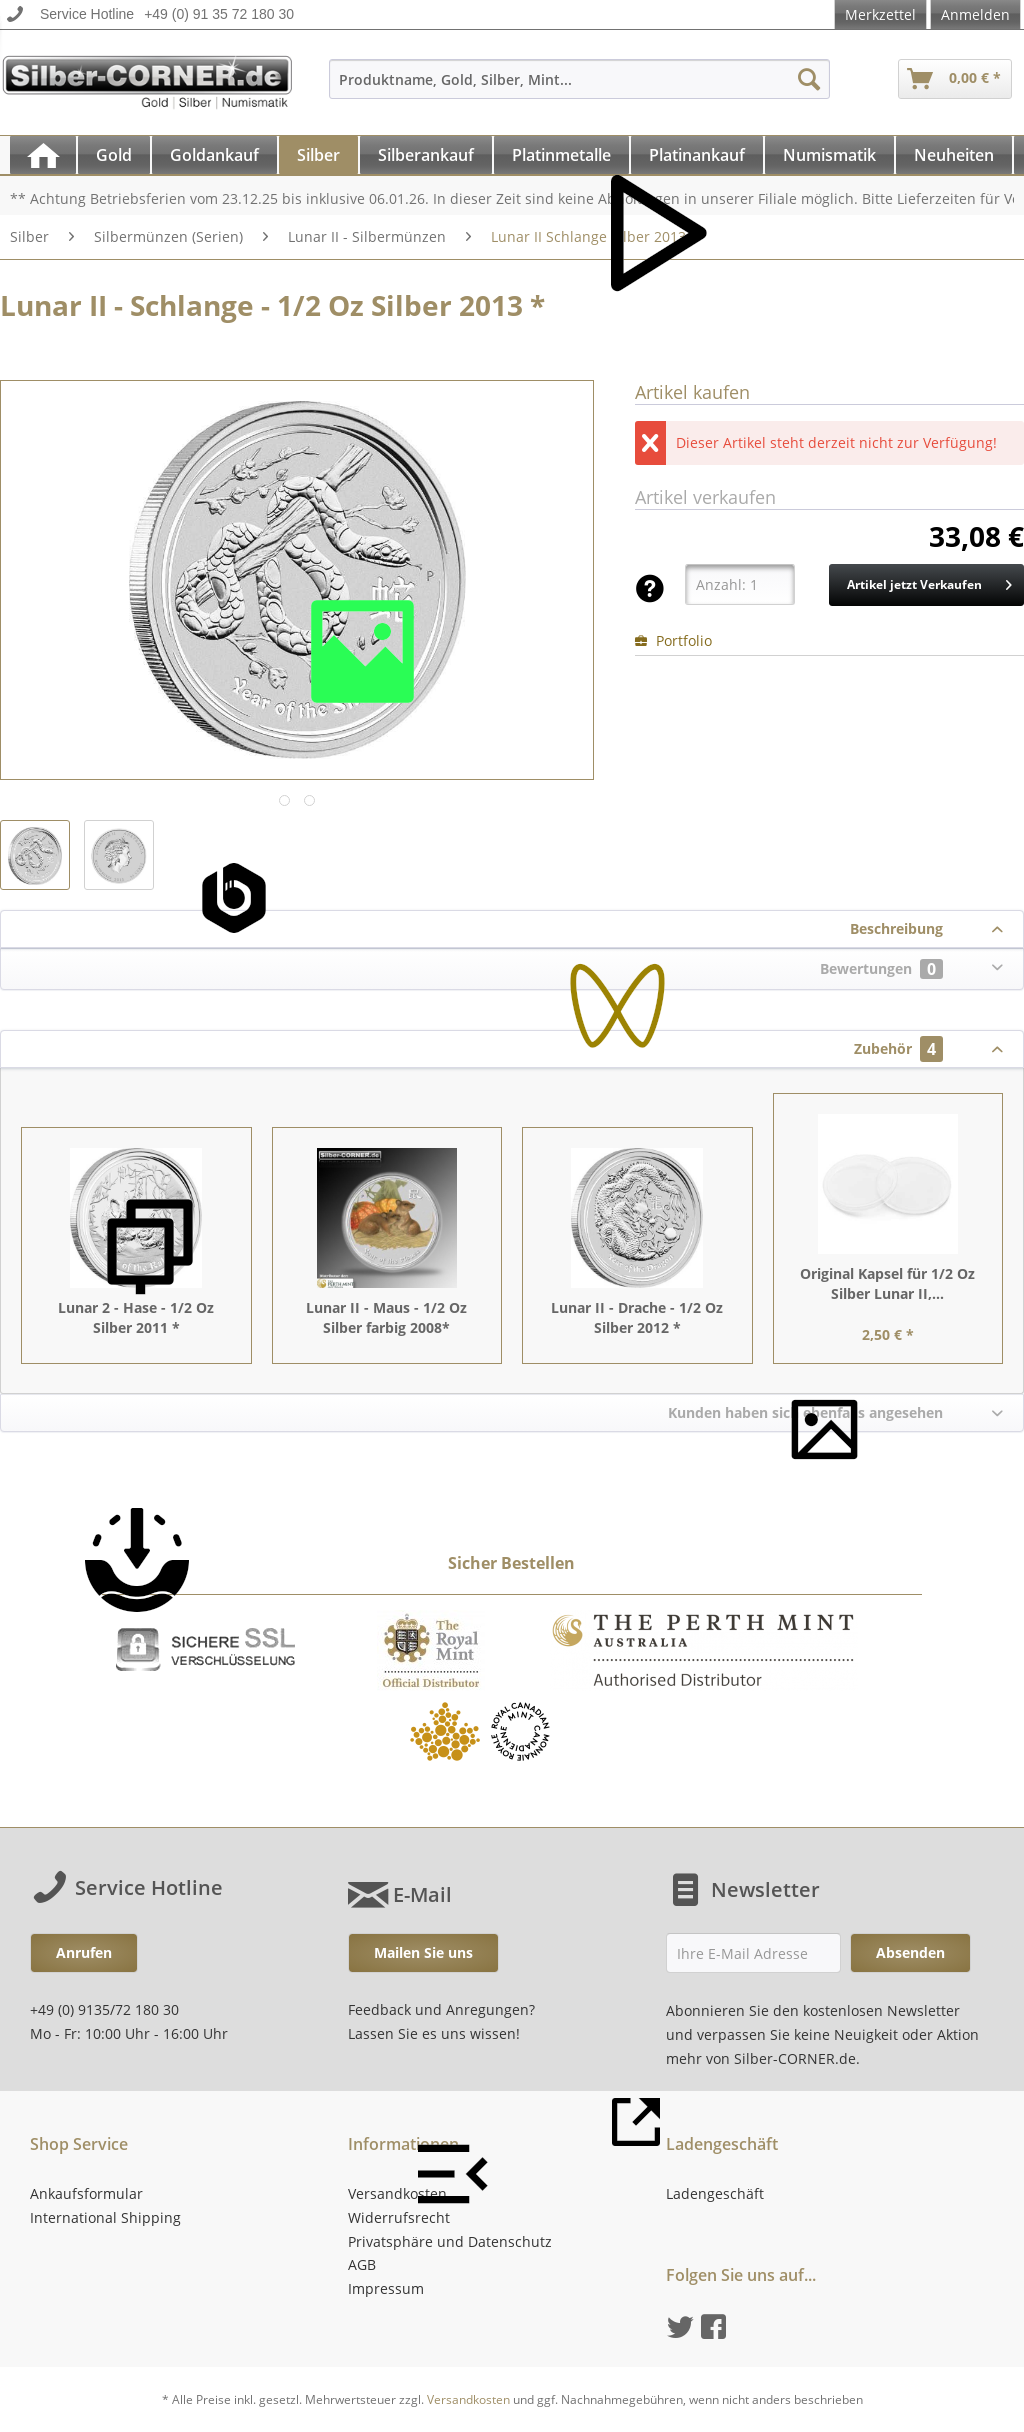 The height and width of the screenshot is (2432, 1024). What do you see at coordinates (451, 2174) in the screenshot?
I see `collapse sidebar or navigation panel` at bounding box center [451, 2174].